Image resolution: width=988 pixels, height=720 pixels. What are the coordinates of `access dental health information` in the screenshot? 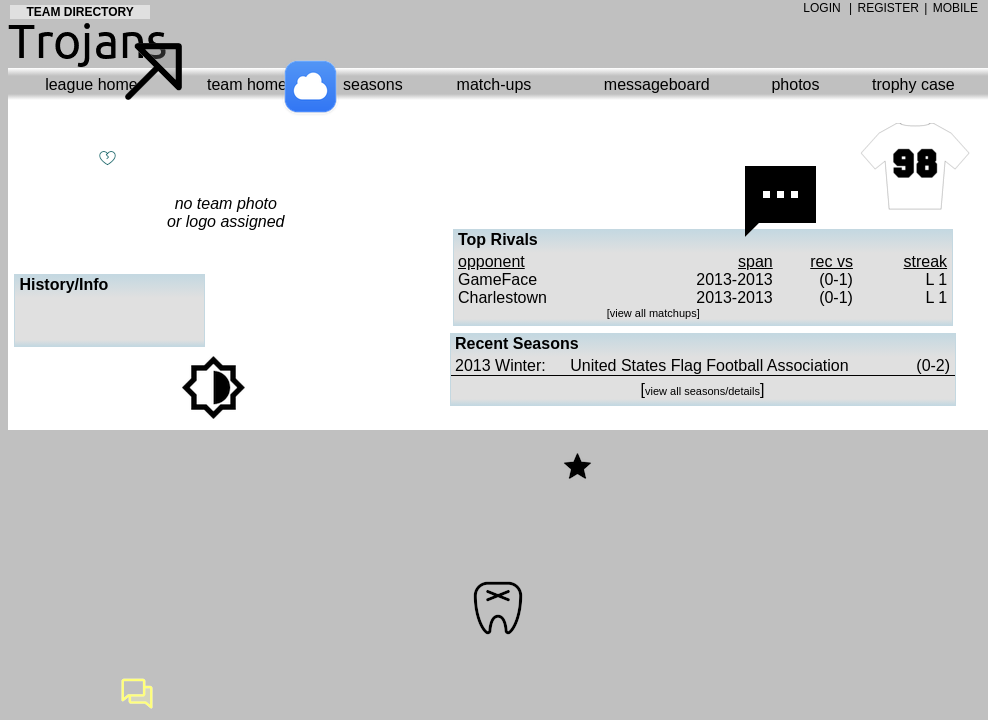 It's located at (498, 608).